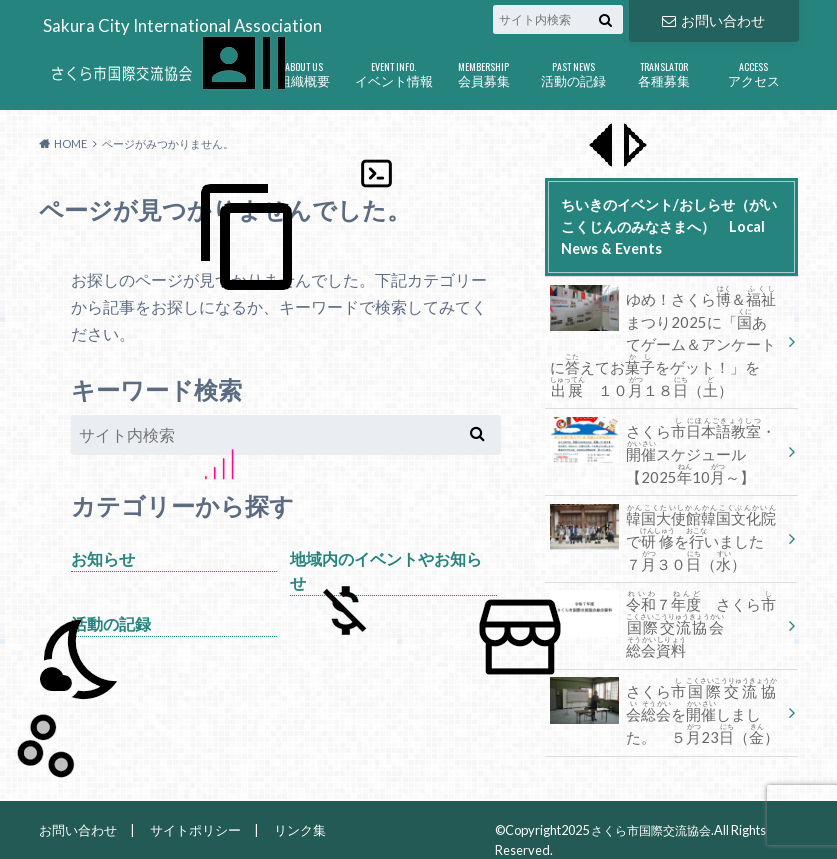  What do you see at coordinates (344, 610) in the screenshot?
I see `indicates no cost or free item` at bounding box center [344, 610].